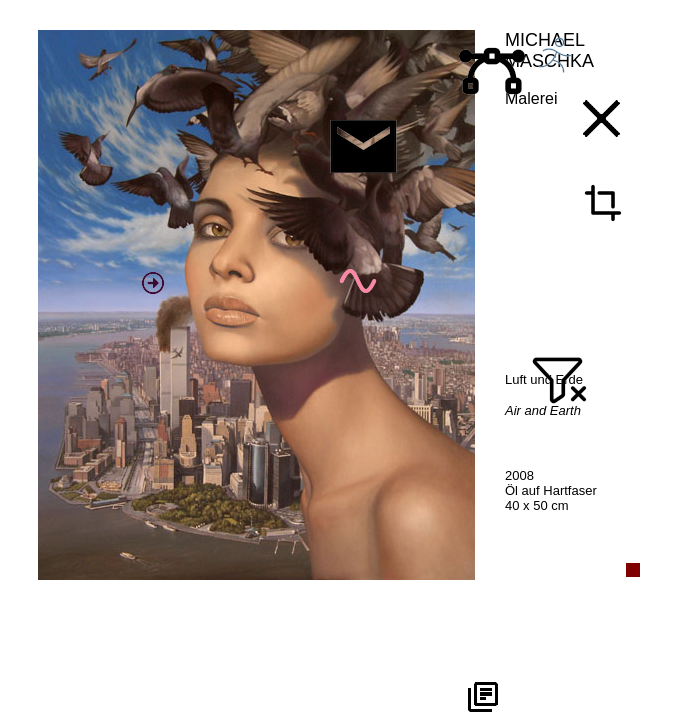 The image size is (673, 720). I want to click on close the current window or dialog, so click(601, 118).